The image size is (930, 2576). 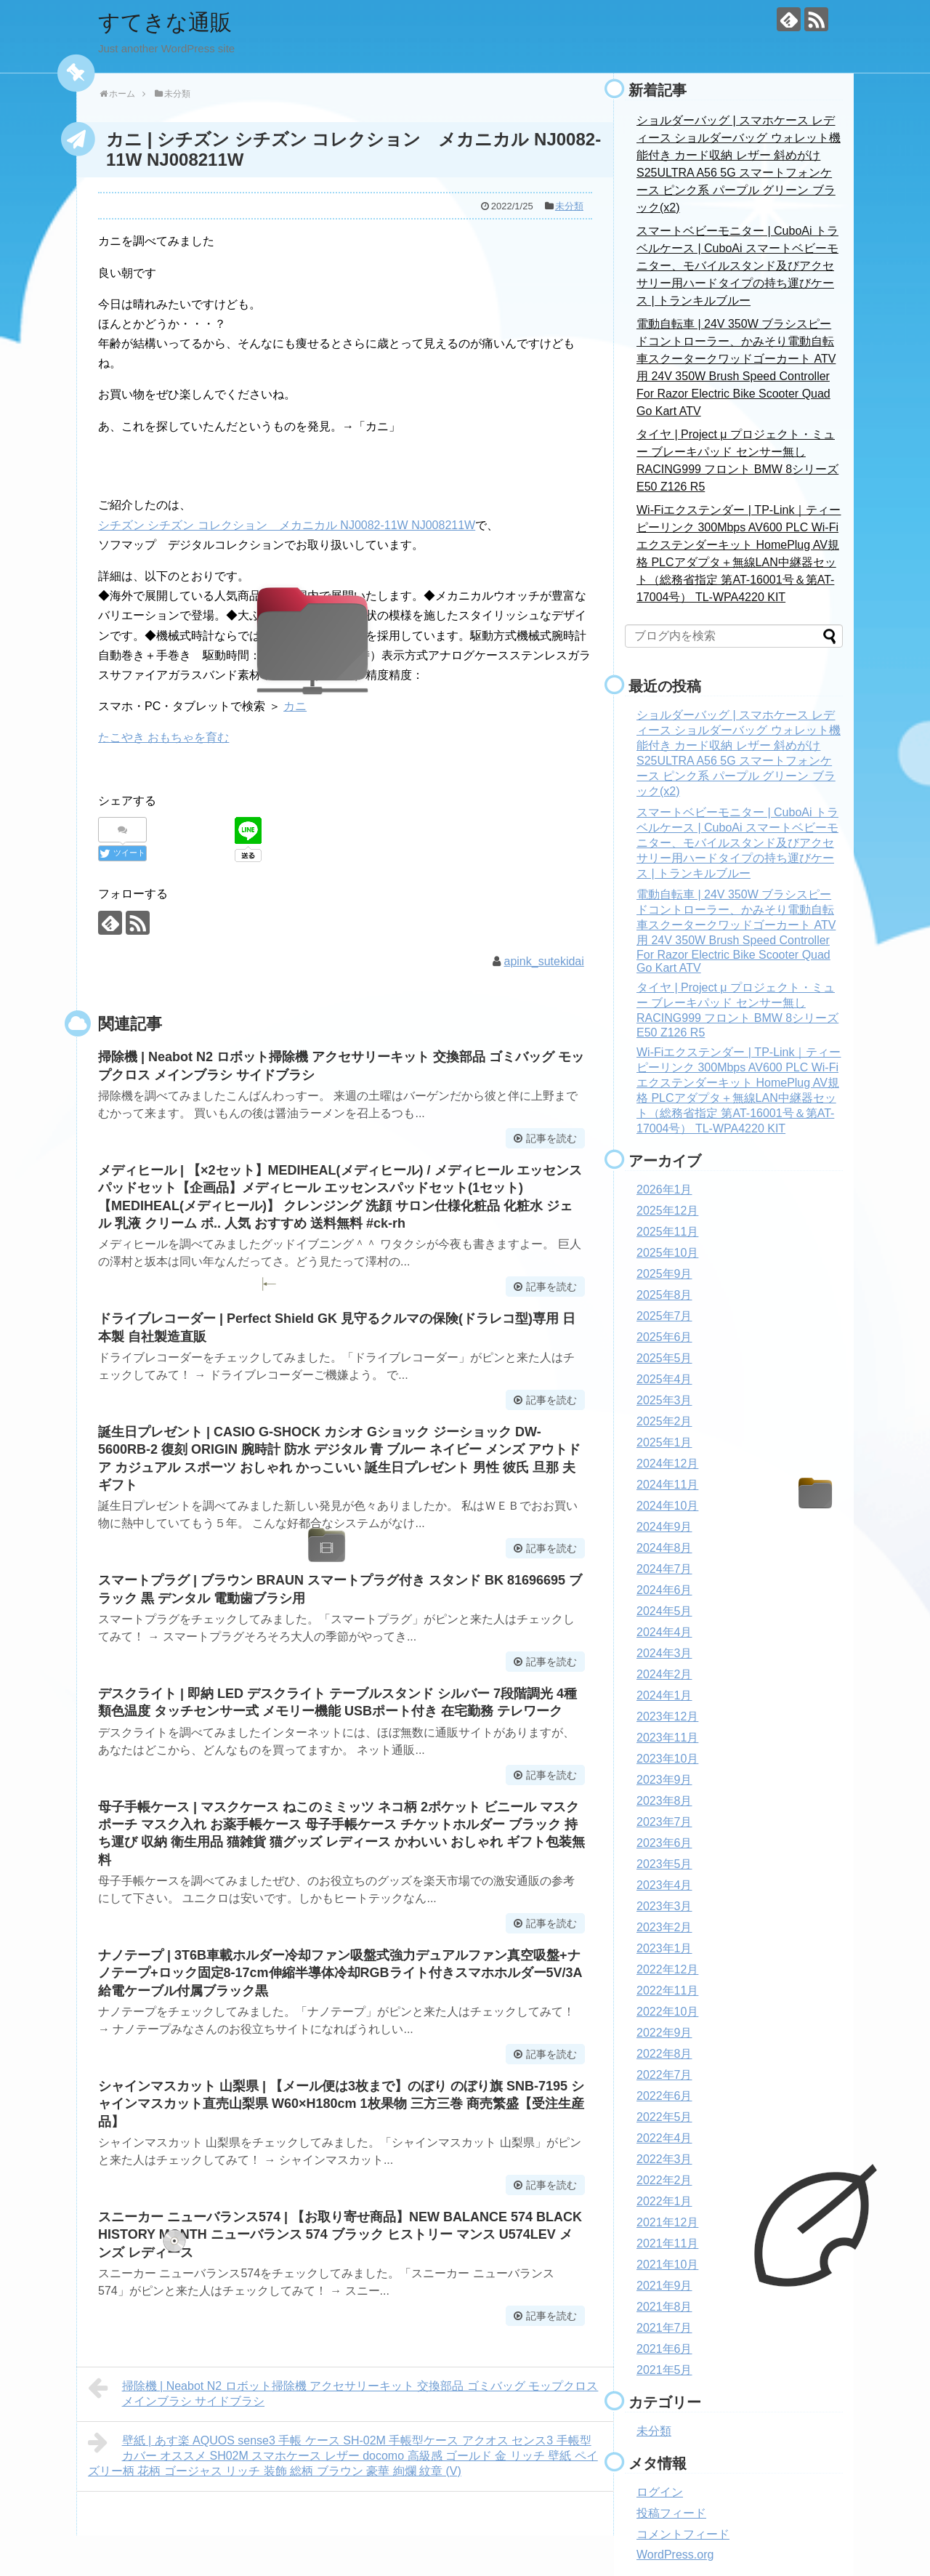 I want to click on go to the first item in a list or sequence, so click(x=269, y=1284).